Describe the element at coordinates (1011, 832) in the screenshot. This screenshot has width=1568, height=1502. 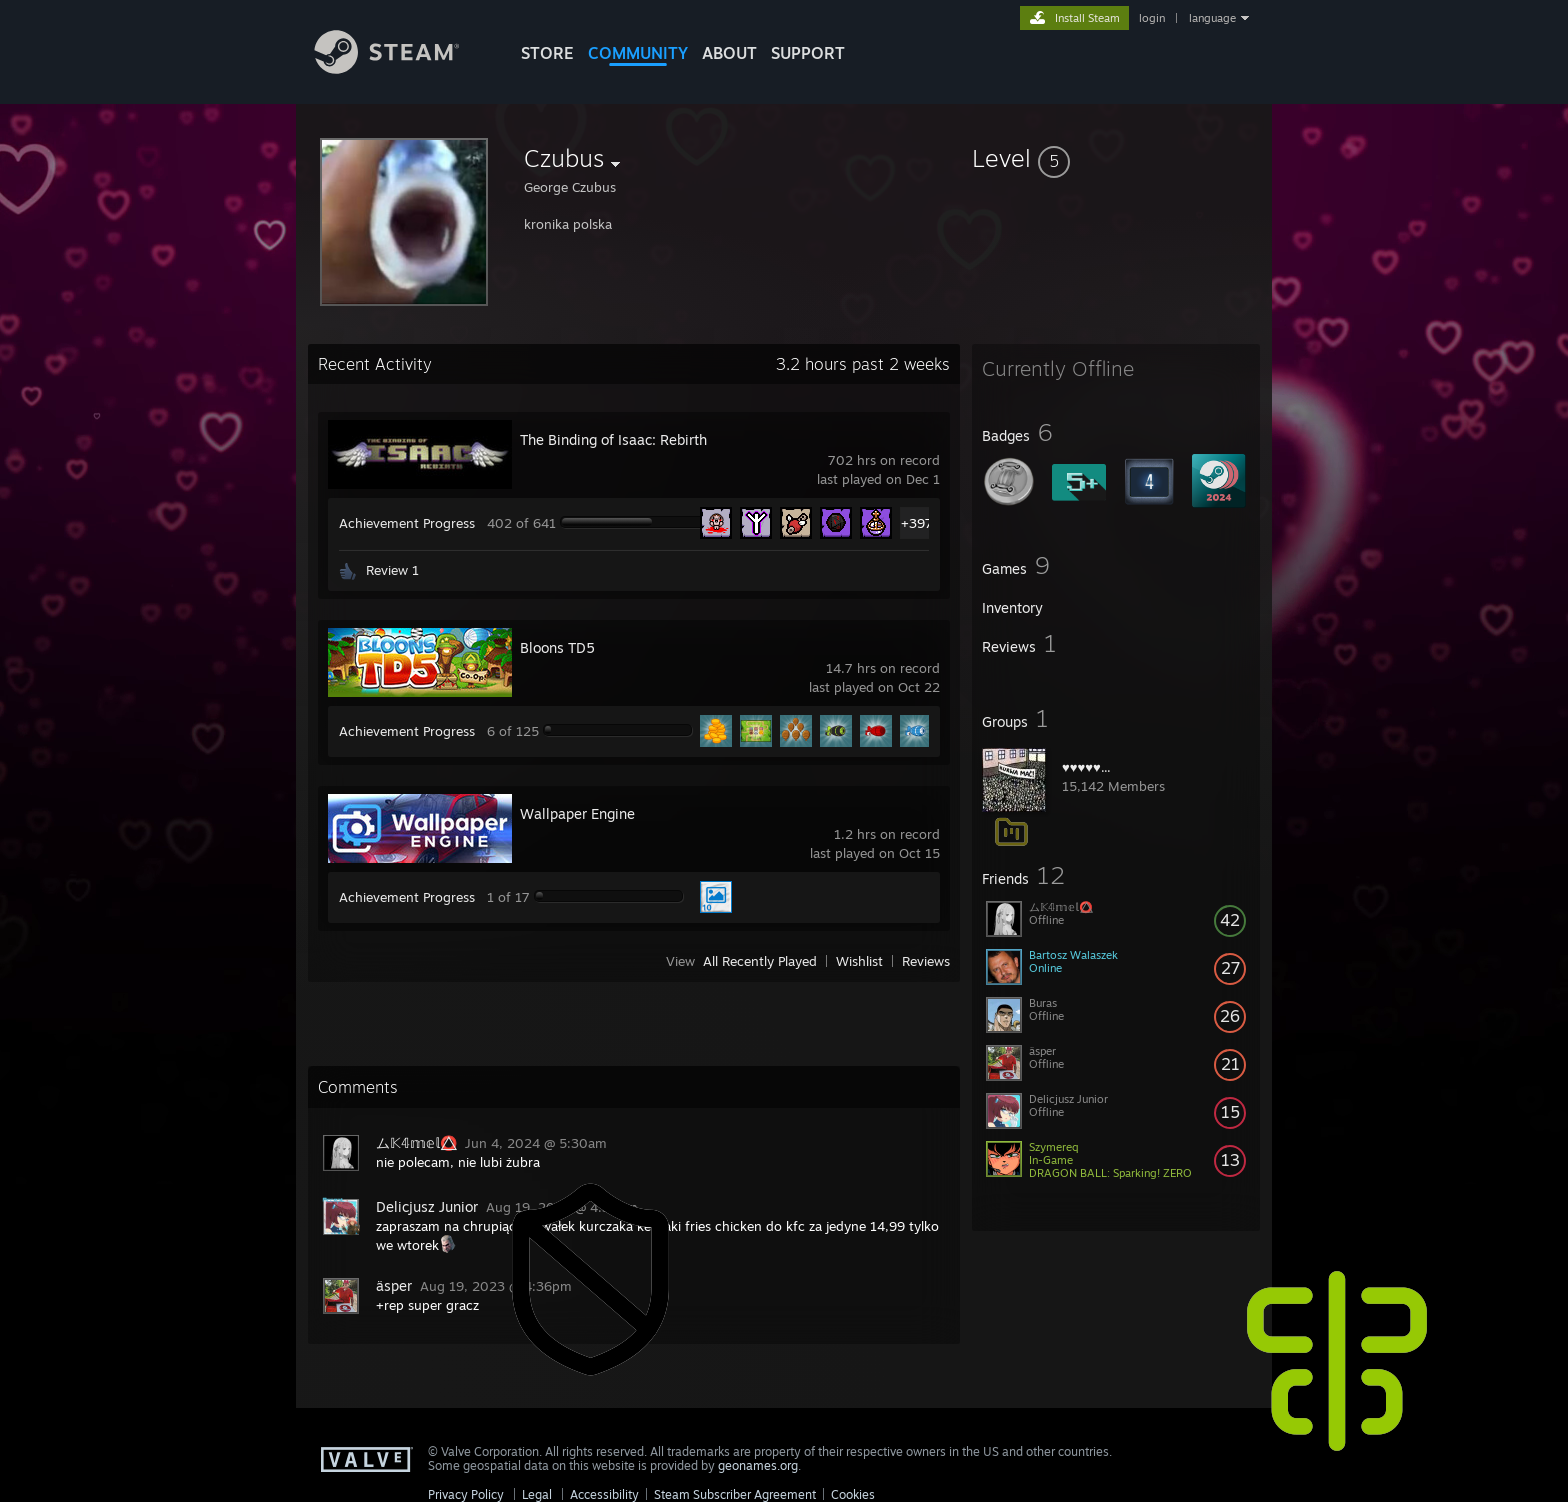
I see `open kanban board folder` at that location.